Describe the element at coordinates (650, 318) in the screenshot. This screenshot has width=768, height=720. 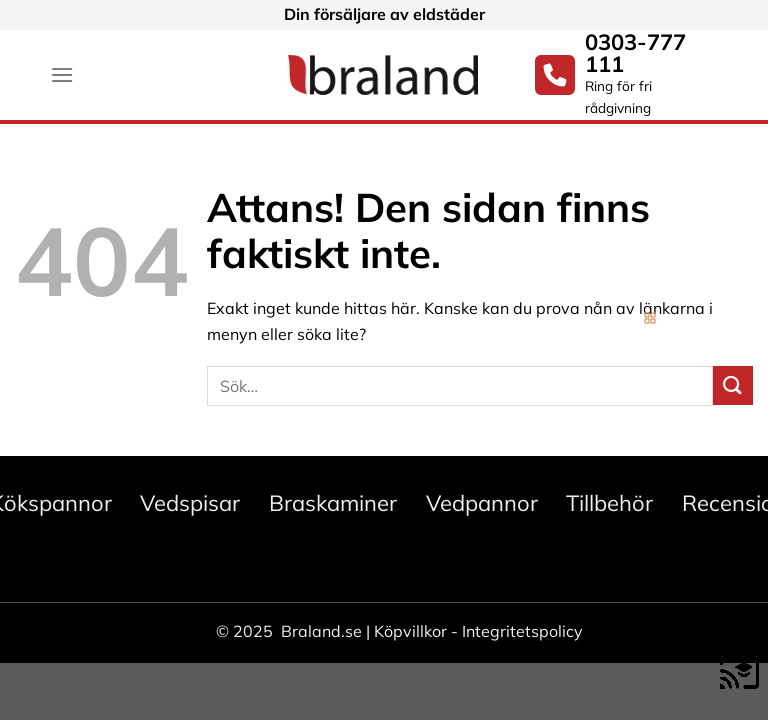
I see `view all apps or menu grid` at that location.